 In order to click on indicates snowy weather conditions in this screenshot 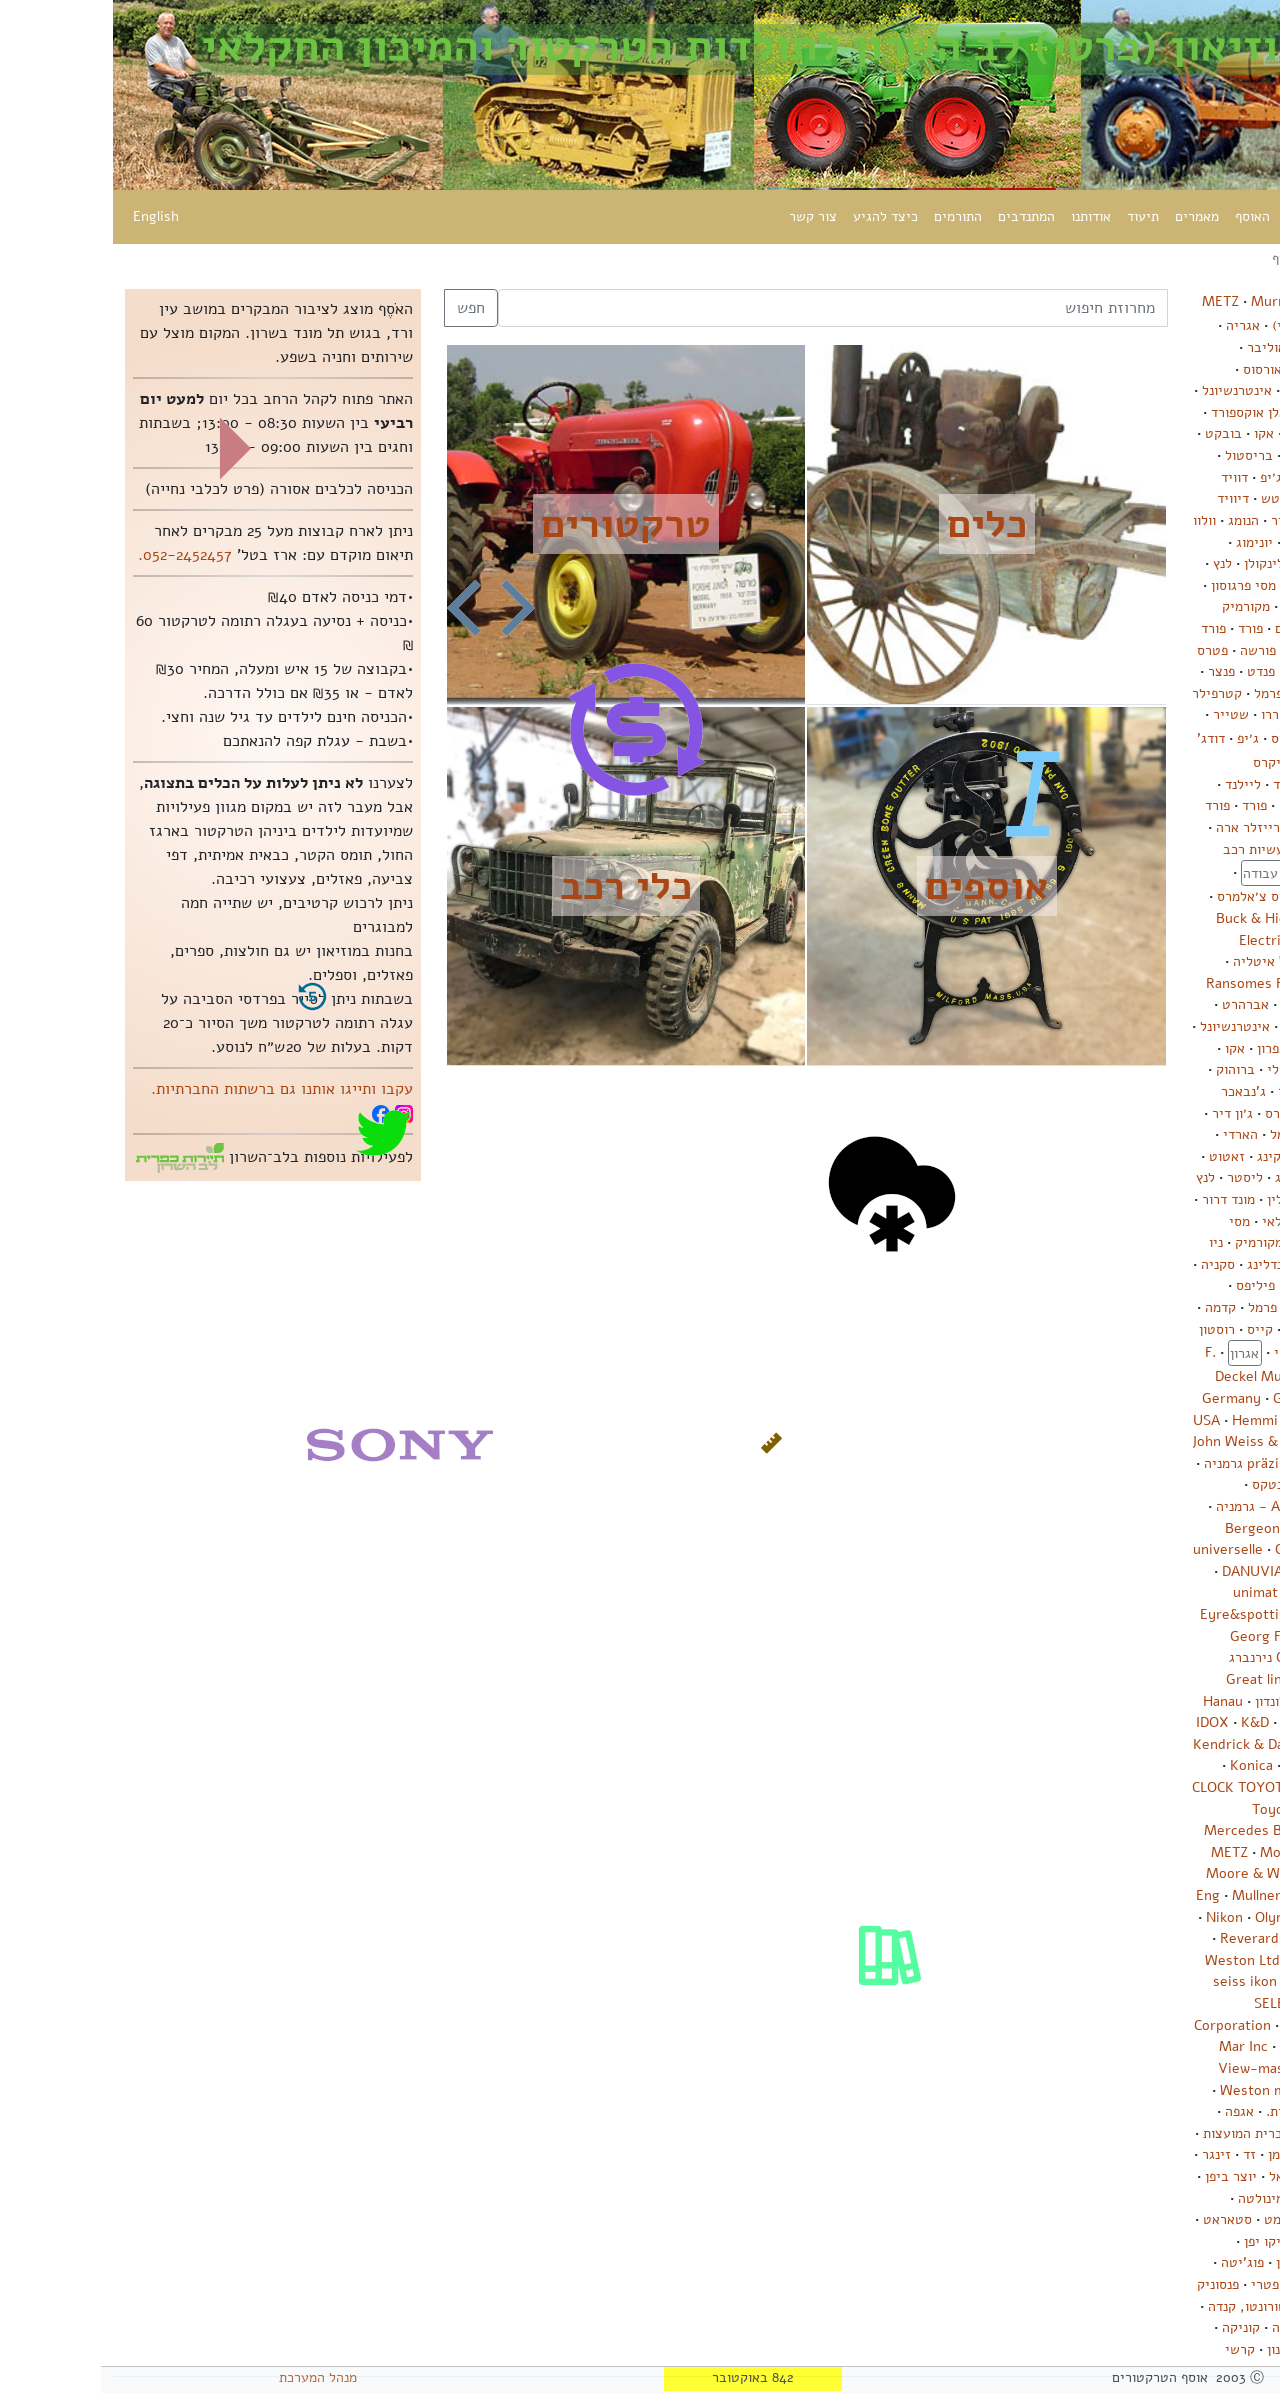, I will do `click(892, 1194)`.